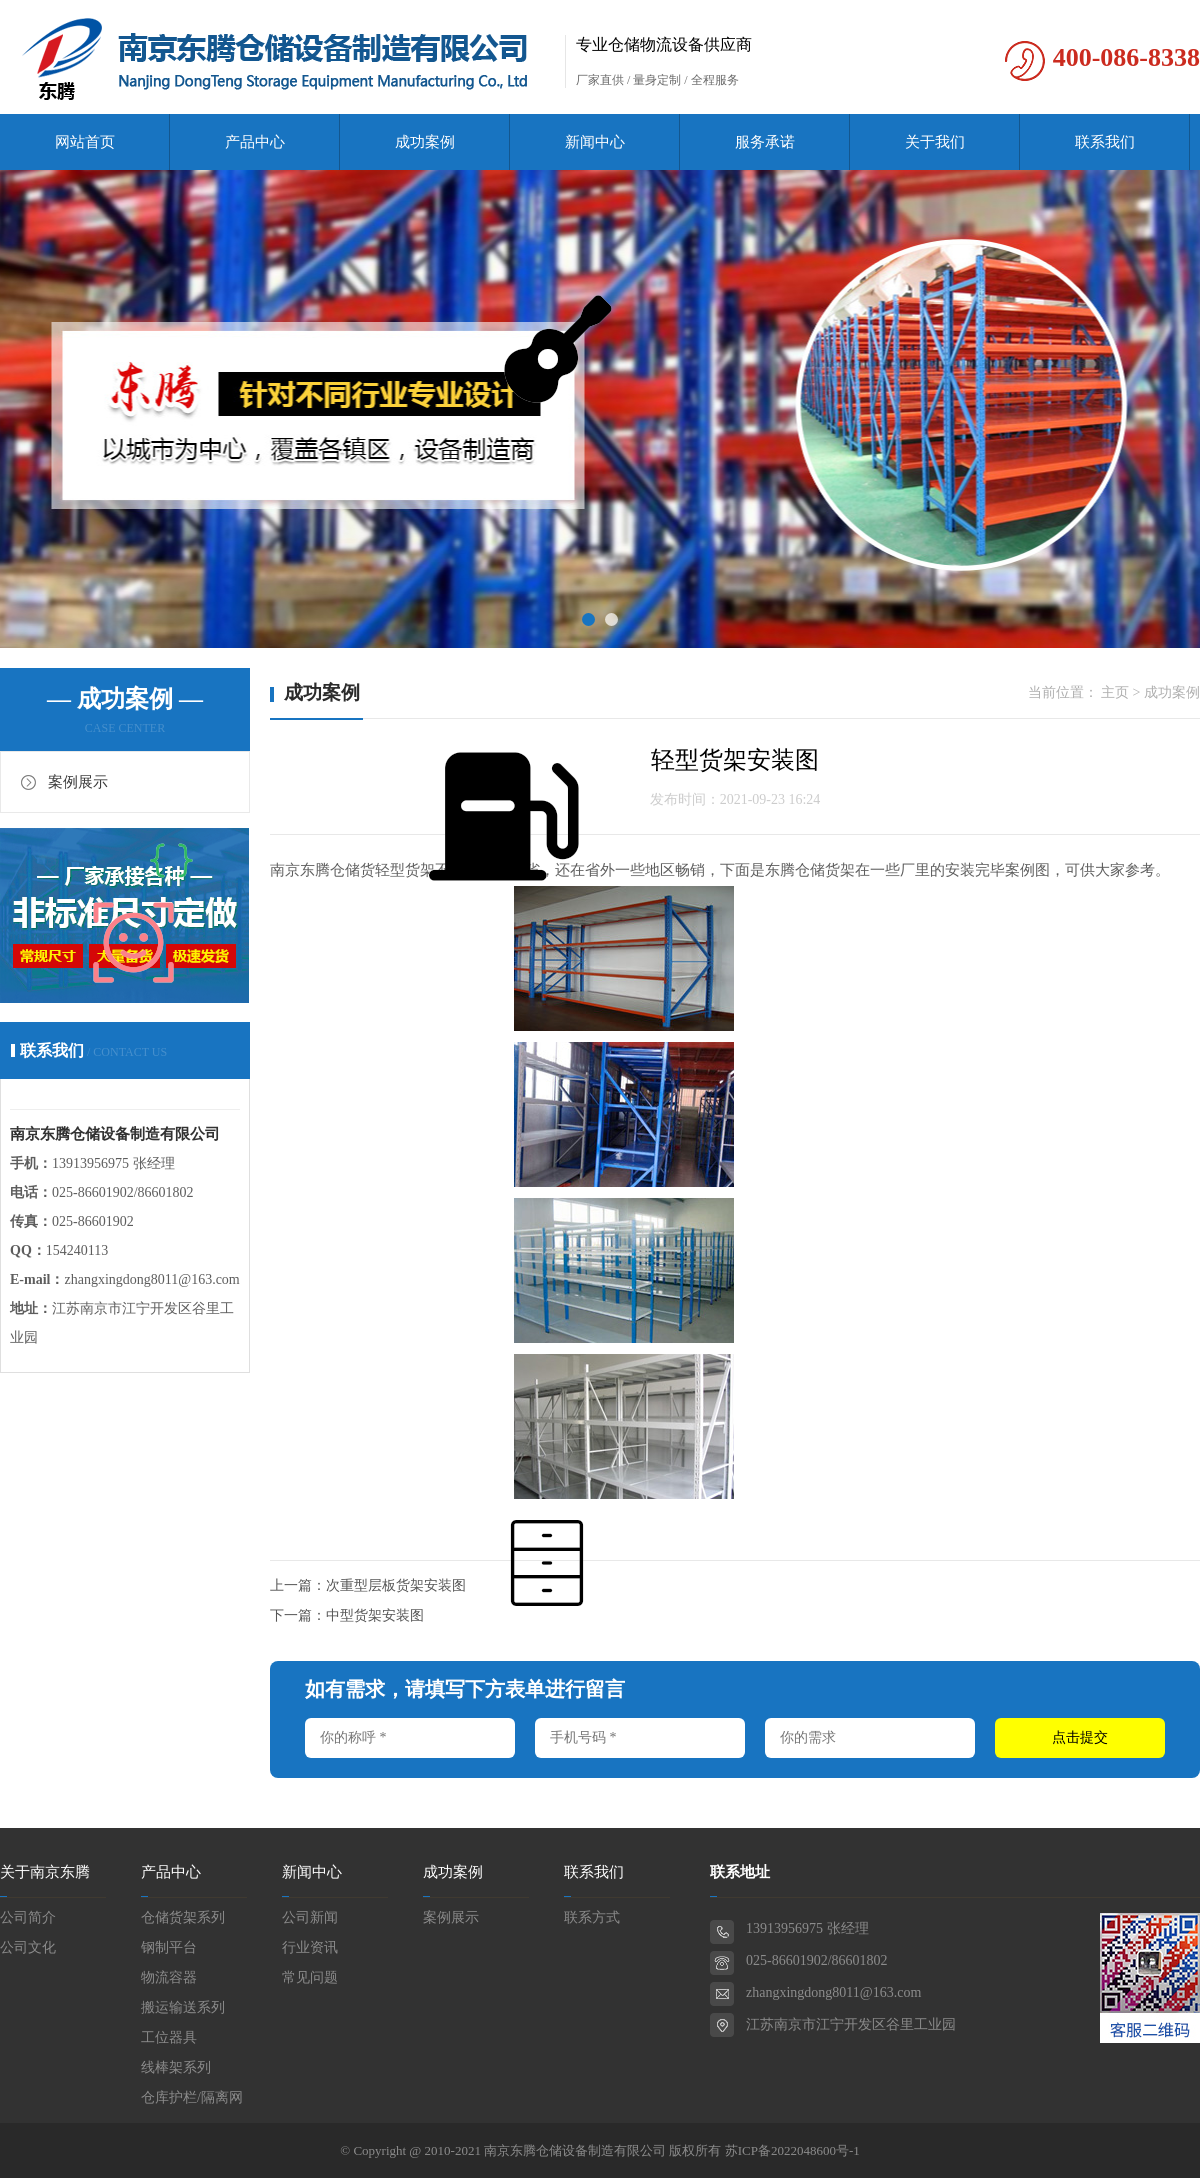 The height and width of the screenshot is (2178, 1200). What do you see at coordinates (498, 816) in the screenshot?
I see `find nearby gas stations` at bounding box center [498, 816].